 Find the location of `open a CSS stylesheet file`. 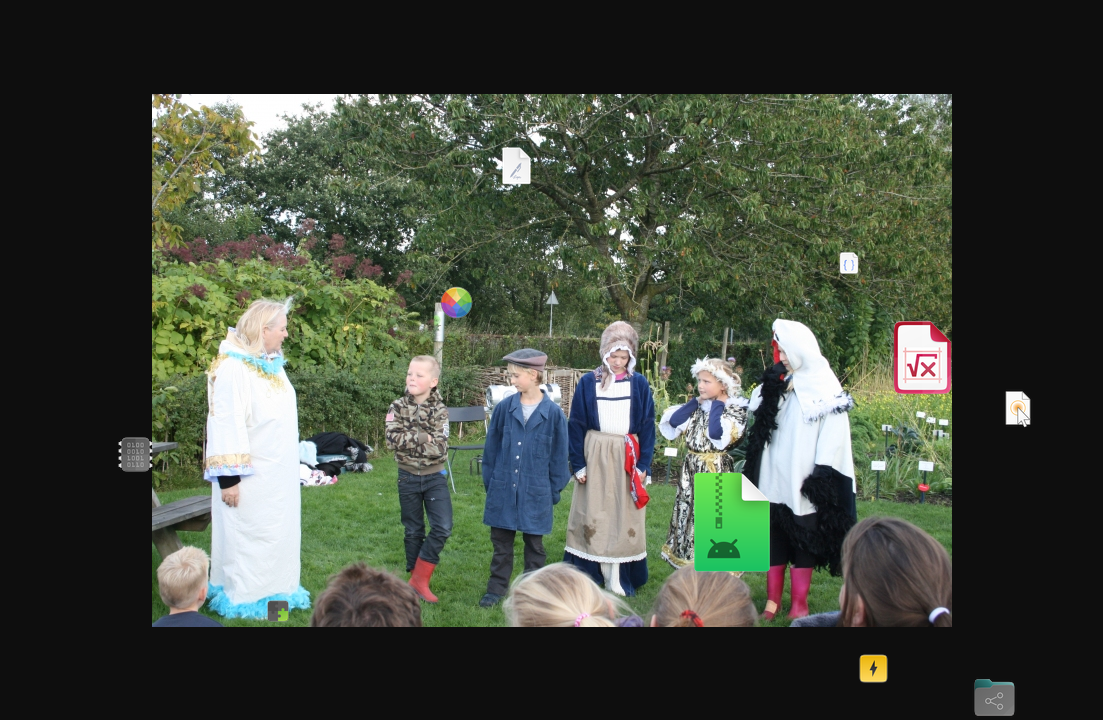

open a CSS stylesheet file is located at coordinates (849, 263).